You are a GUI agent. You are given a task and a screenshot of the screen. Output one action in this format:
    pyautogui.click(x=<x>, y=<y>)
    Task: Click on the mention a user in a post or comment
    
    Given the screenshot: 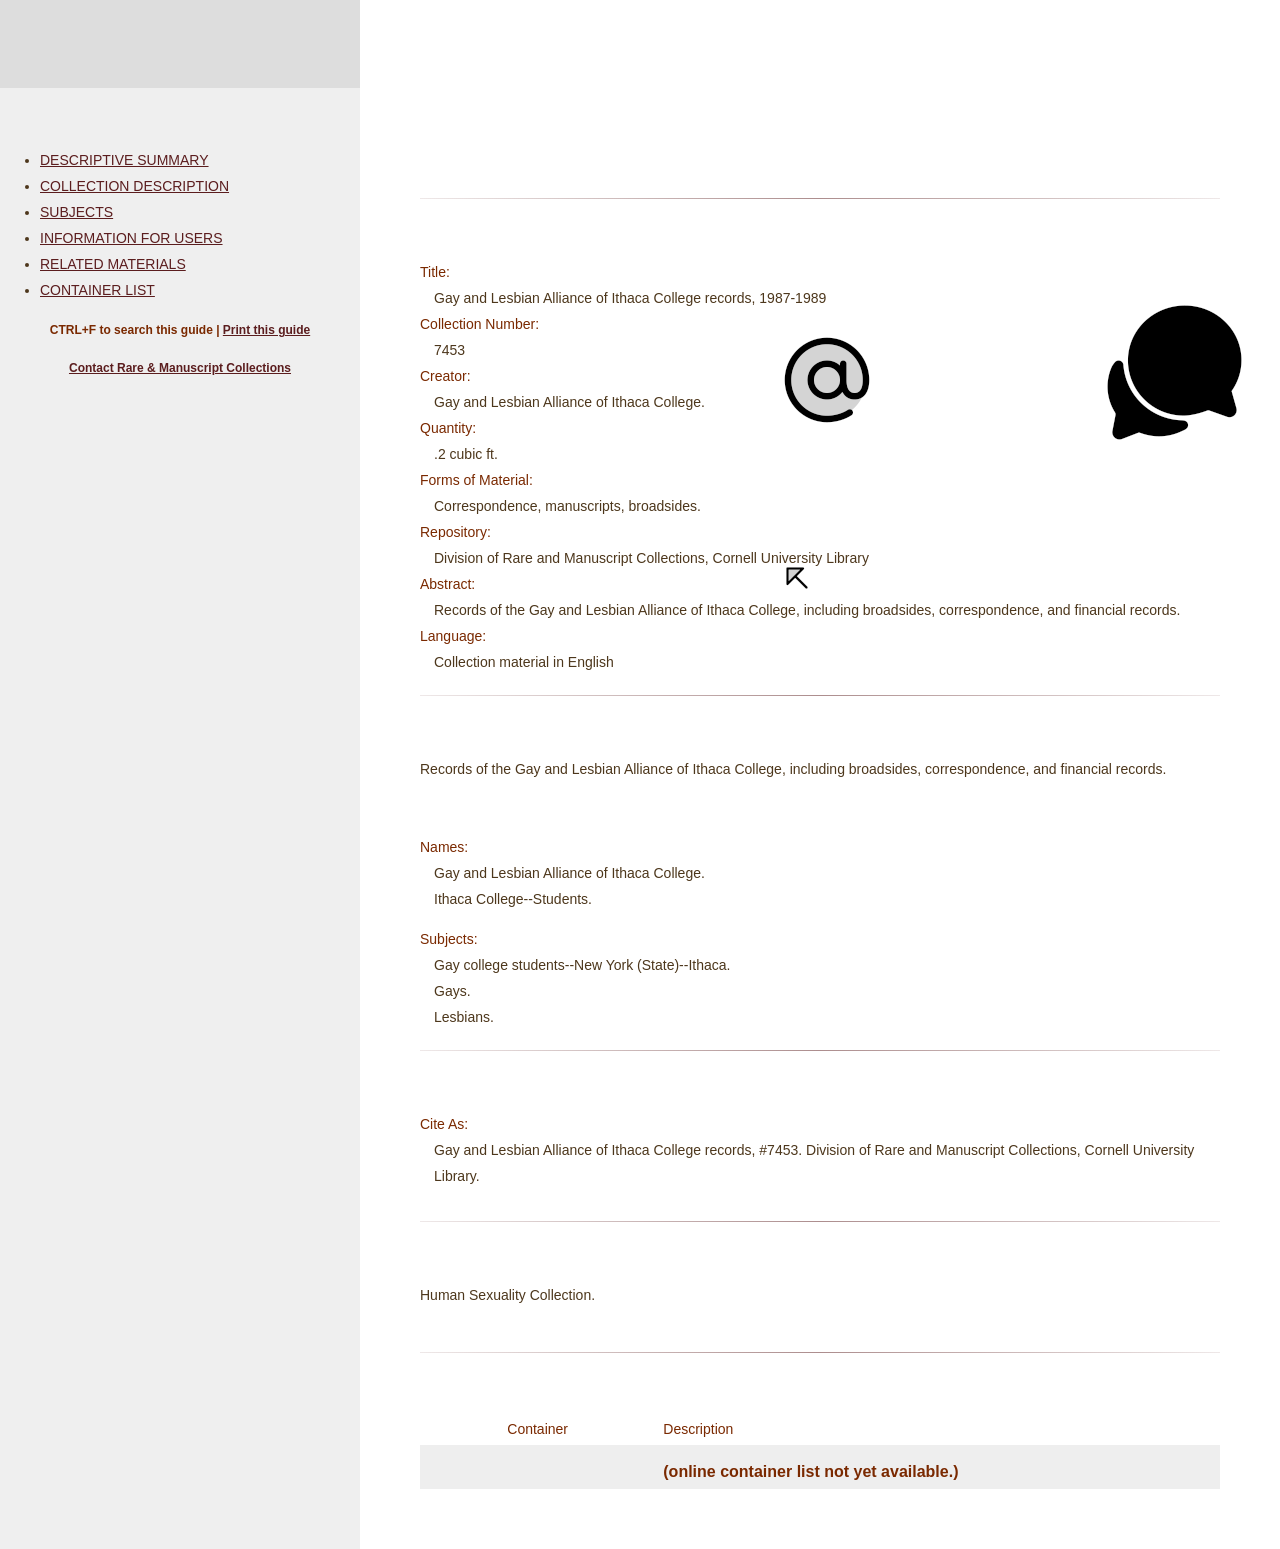 What is the action you would take?
    pyautogui.click(x=827, y=380)
    